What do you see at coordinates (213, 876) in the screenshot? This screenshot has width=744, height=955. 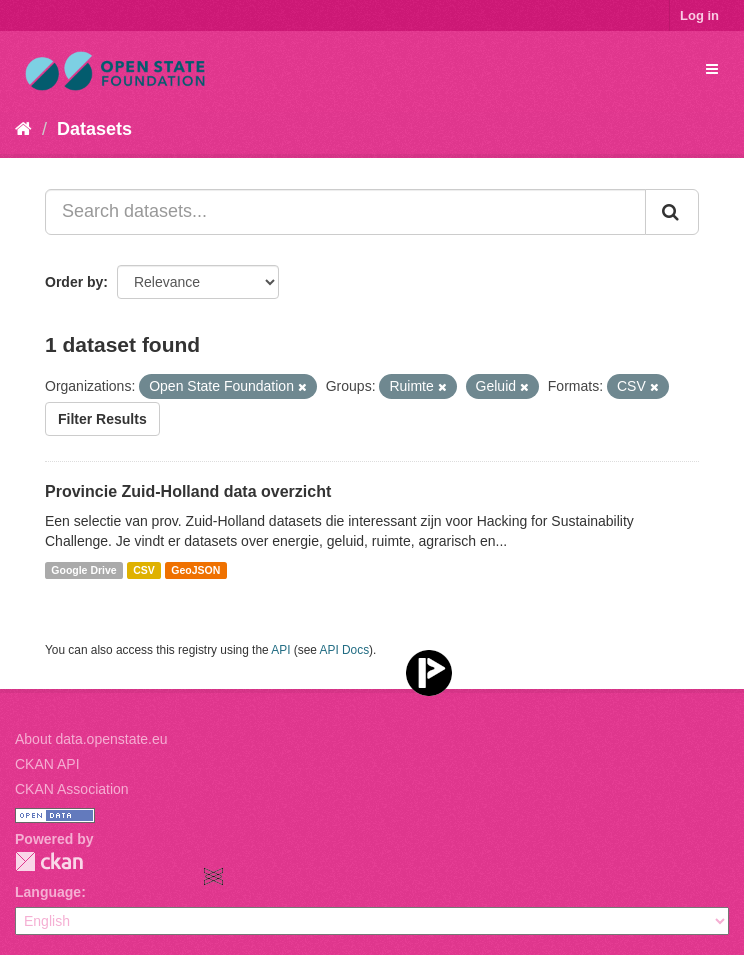 I see `posit brand logo` at bounding box center [213, 876].